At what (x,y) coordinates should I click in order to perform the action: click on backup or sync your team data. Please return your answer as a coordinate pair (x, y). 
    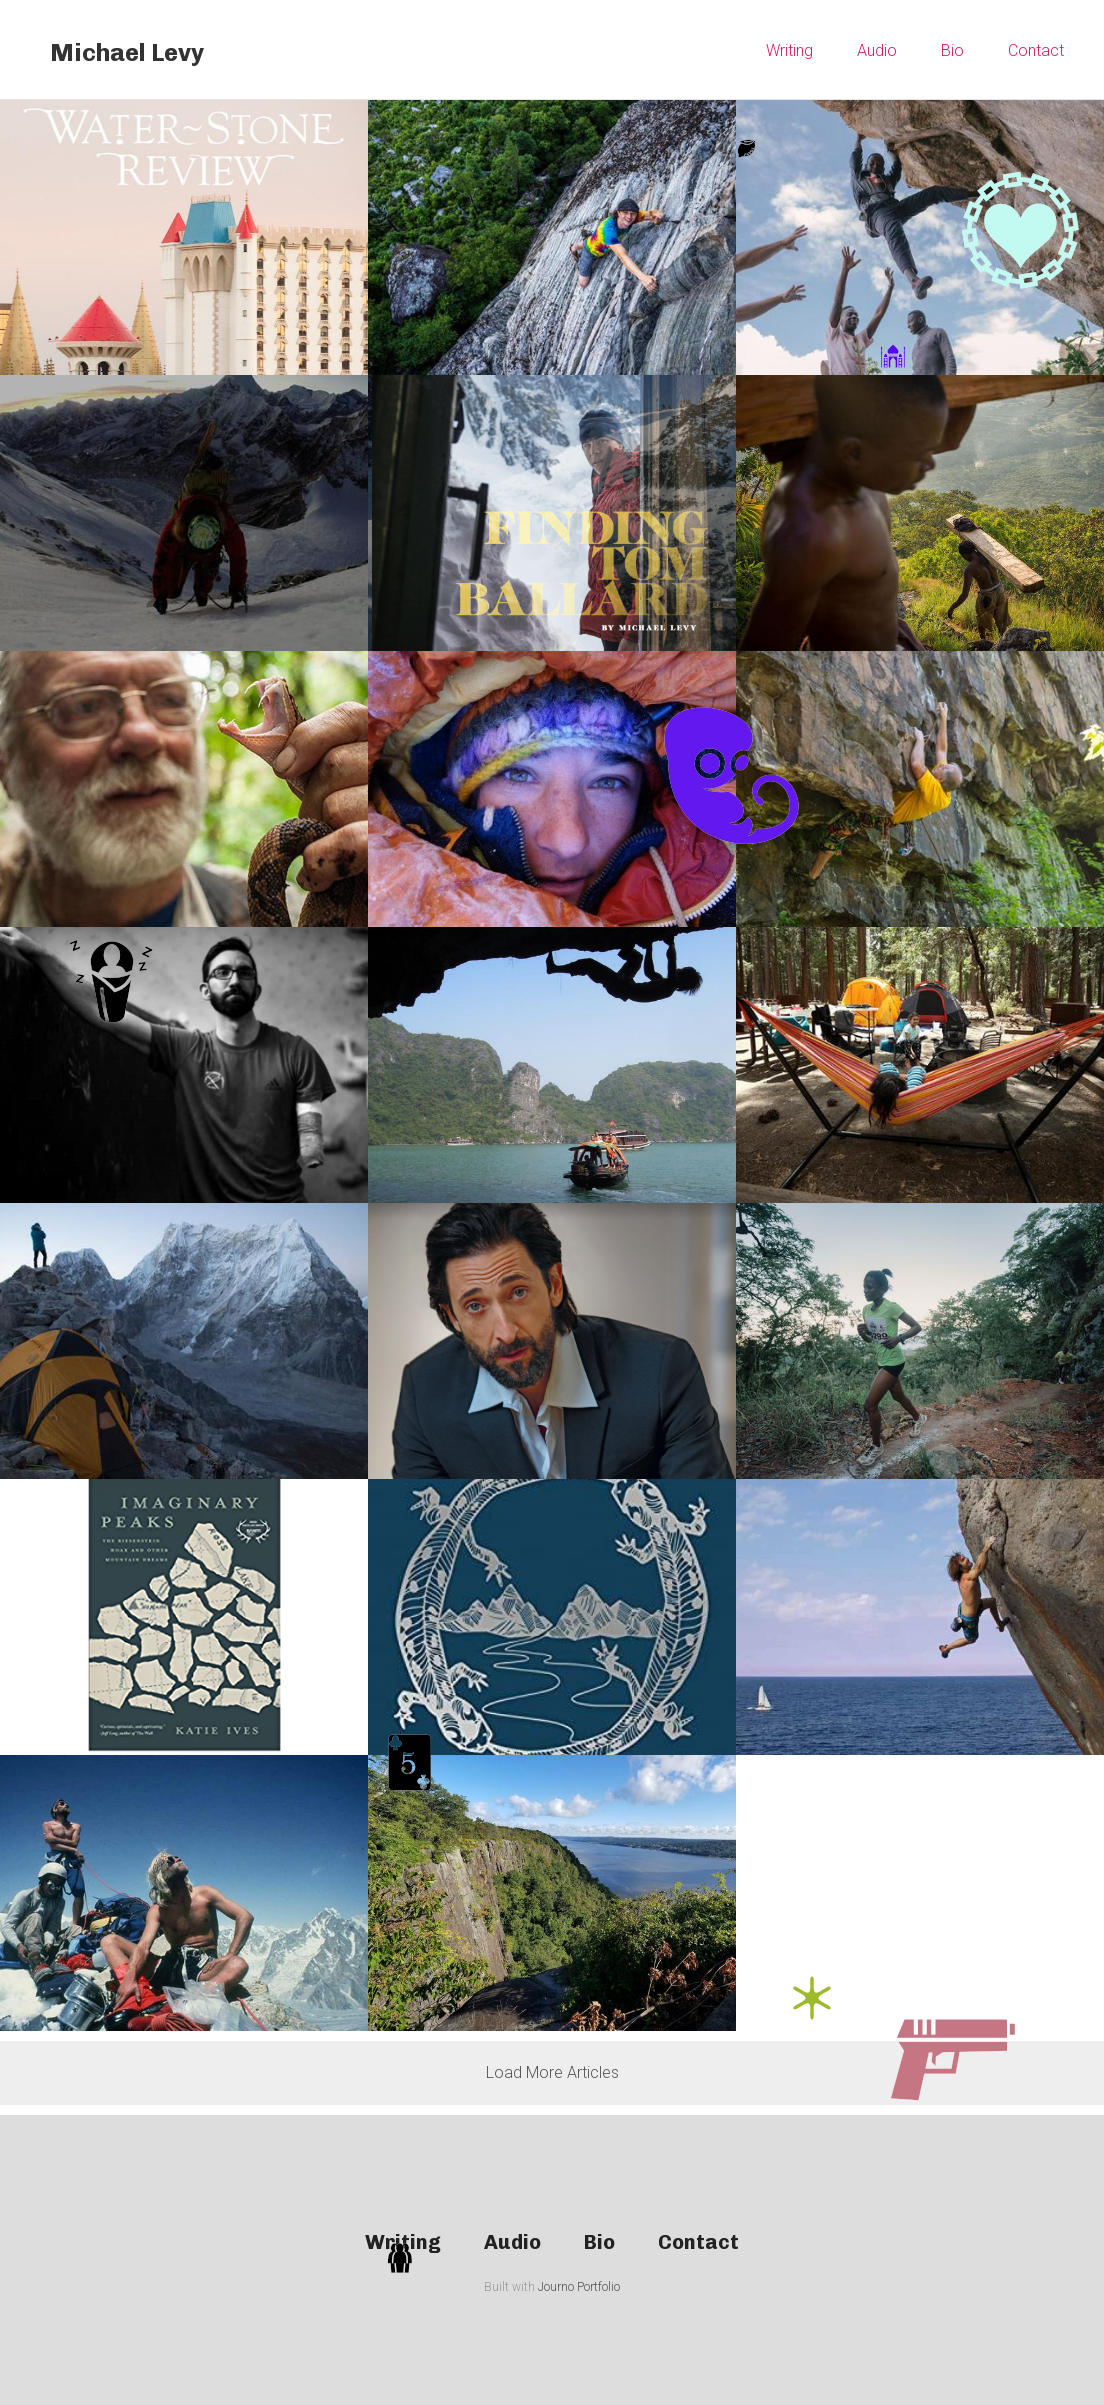
    Looking at the image, I should click on (400, 2258).